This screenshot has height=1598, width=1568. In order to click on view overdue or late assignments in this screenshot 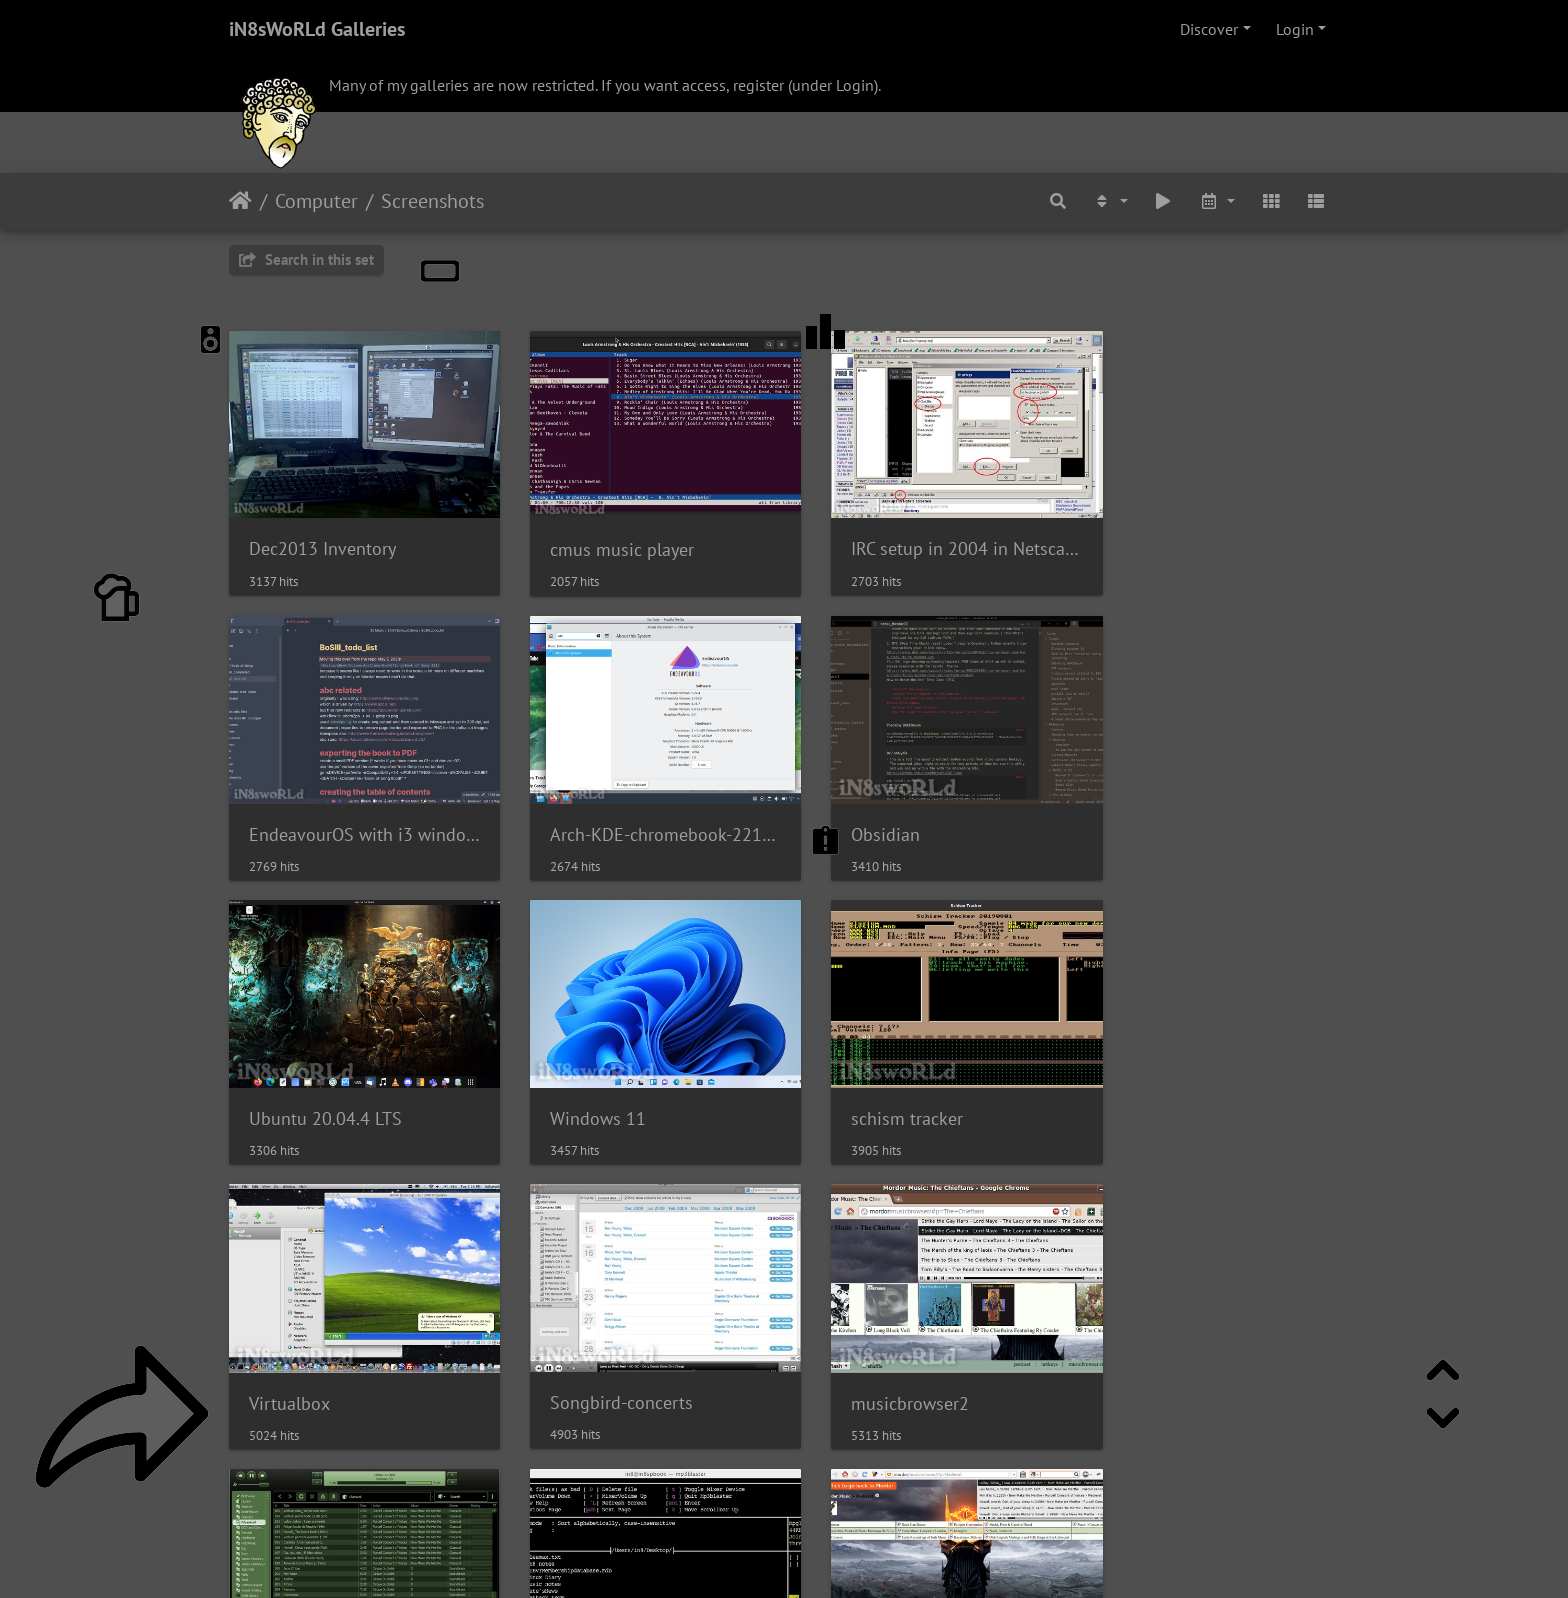, I will do `click(825, 841)`.